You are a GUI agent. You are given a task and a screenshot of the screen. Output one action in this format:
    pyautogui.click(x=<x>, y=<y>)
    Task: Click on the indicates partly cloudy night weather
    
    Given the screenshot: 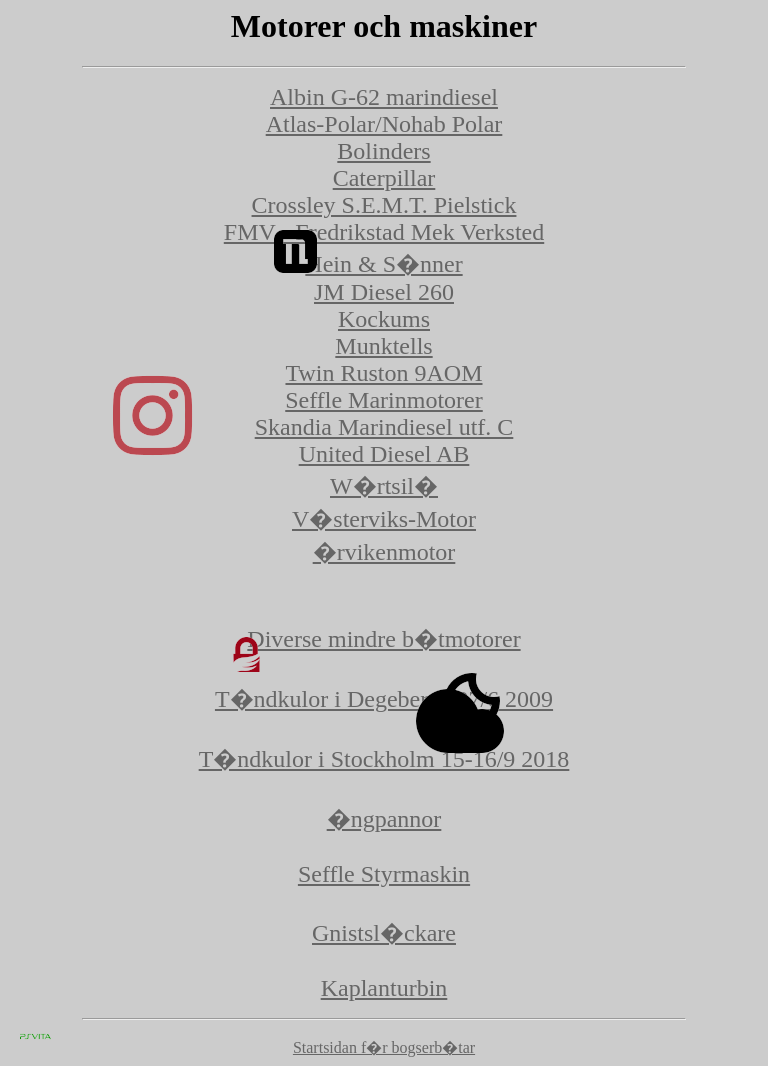 What is the action you would take?
    pyautogui.click(x=460, y=717)
    